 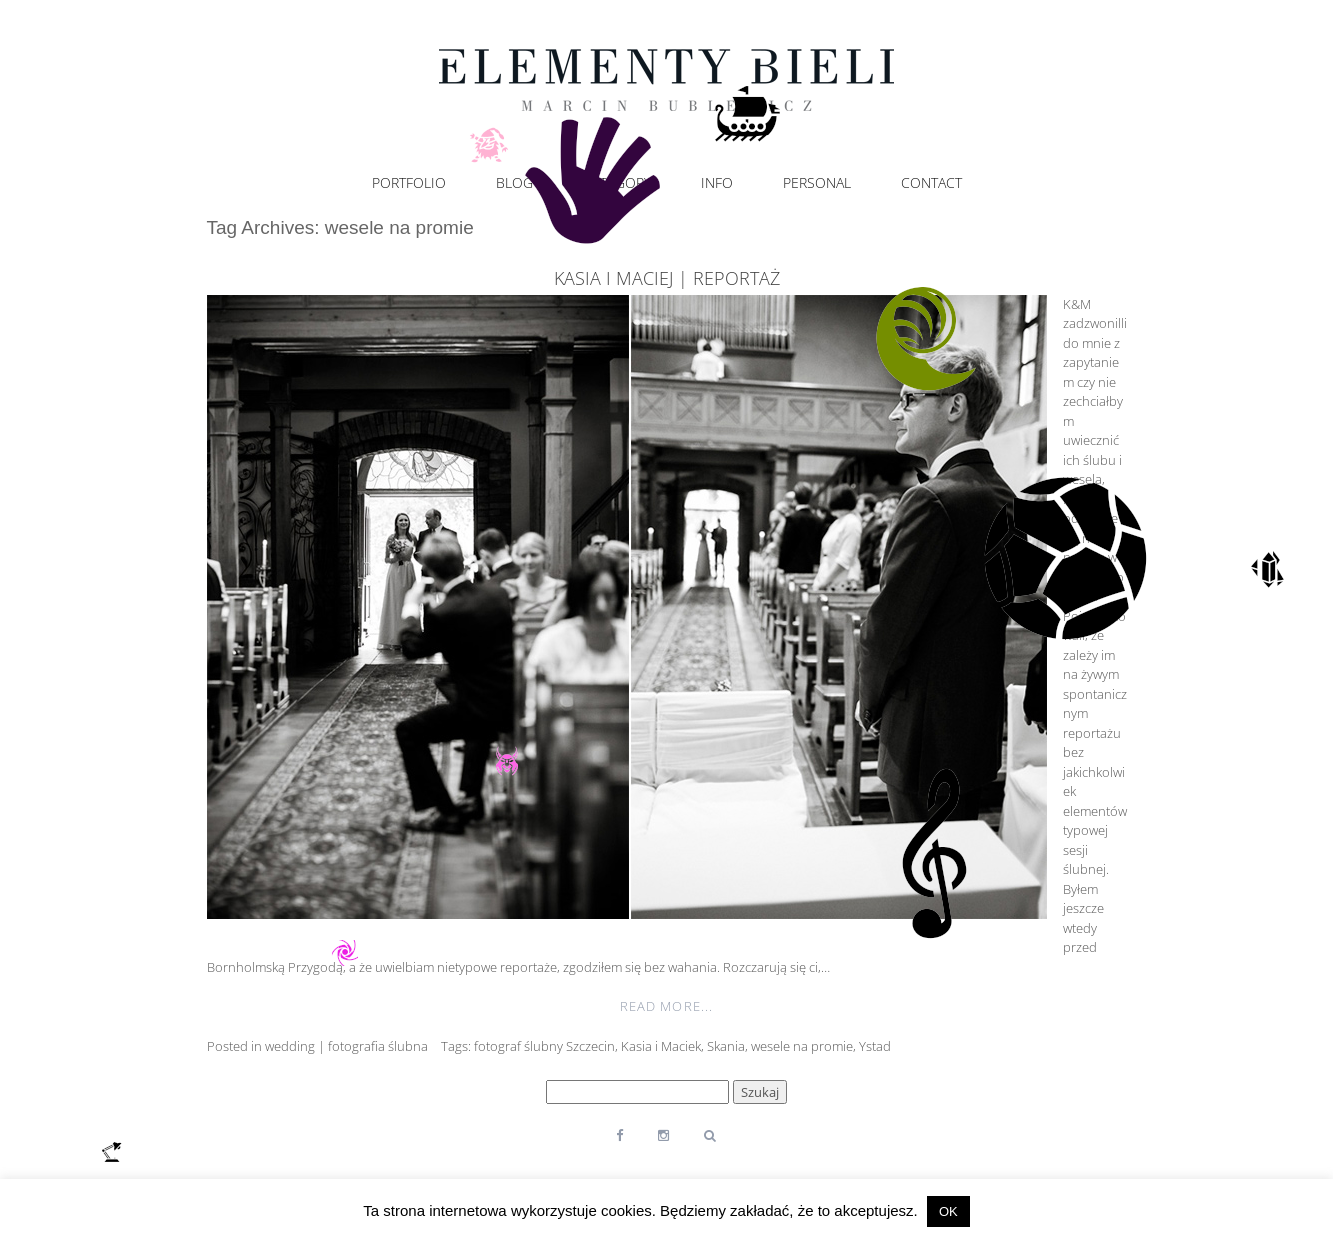 What do you see at coordinates (1065, 558) in the screenshot?
I see `stone or boulder game element` at bounding box center [1065, 558].